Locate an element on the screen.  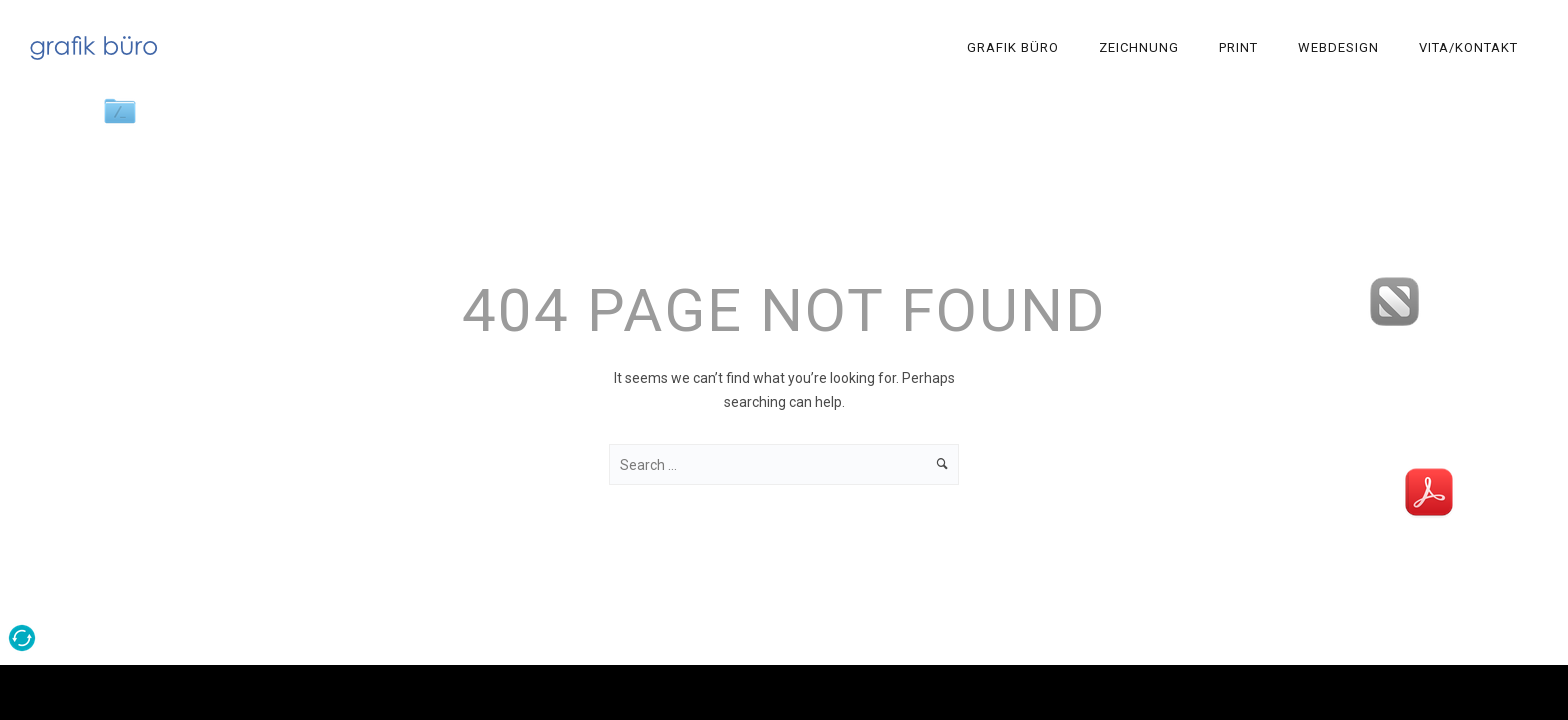
open the apple news app is located at coordinates (1394, 301).